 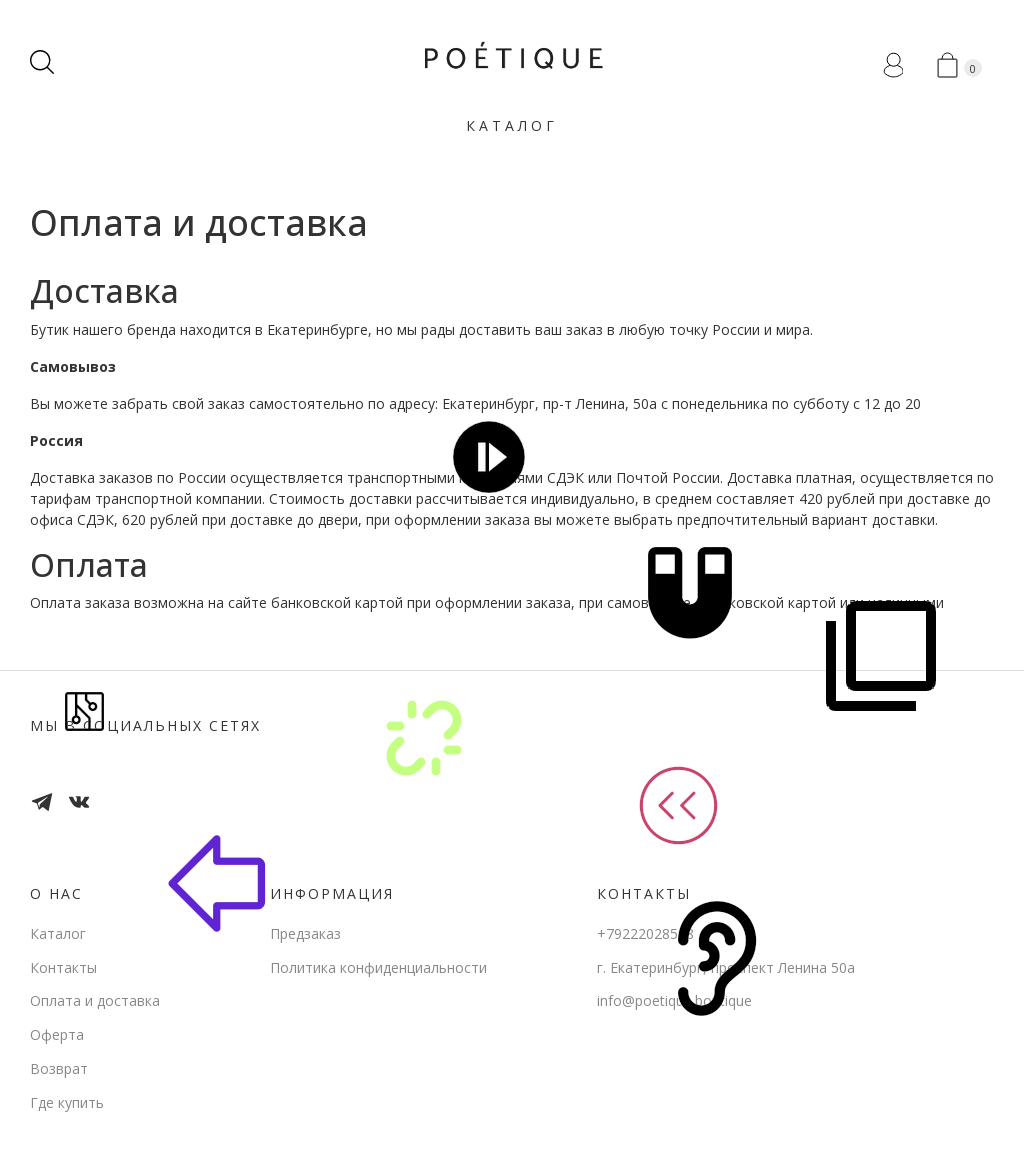 I want to click on go back to the beginning, so click(x=678, y=805).